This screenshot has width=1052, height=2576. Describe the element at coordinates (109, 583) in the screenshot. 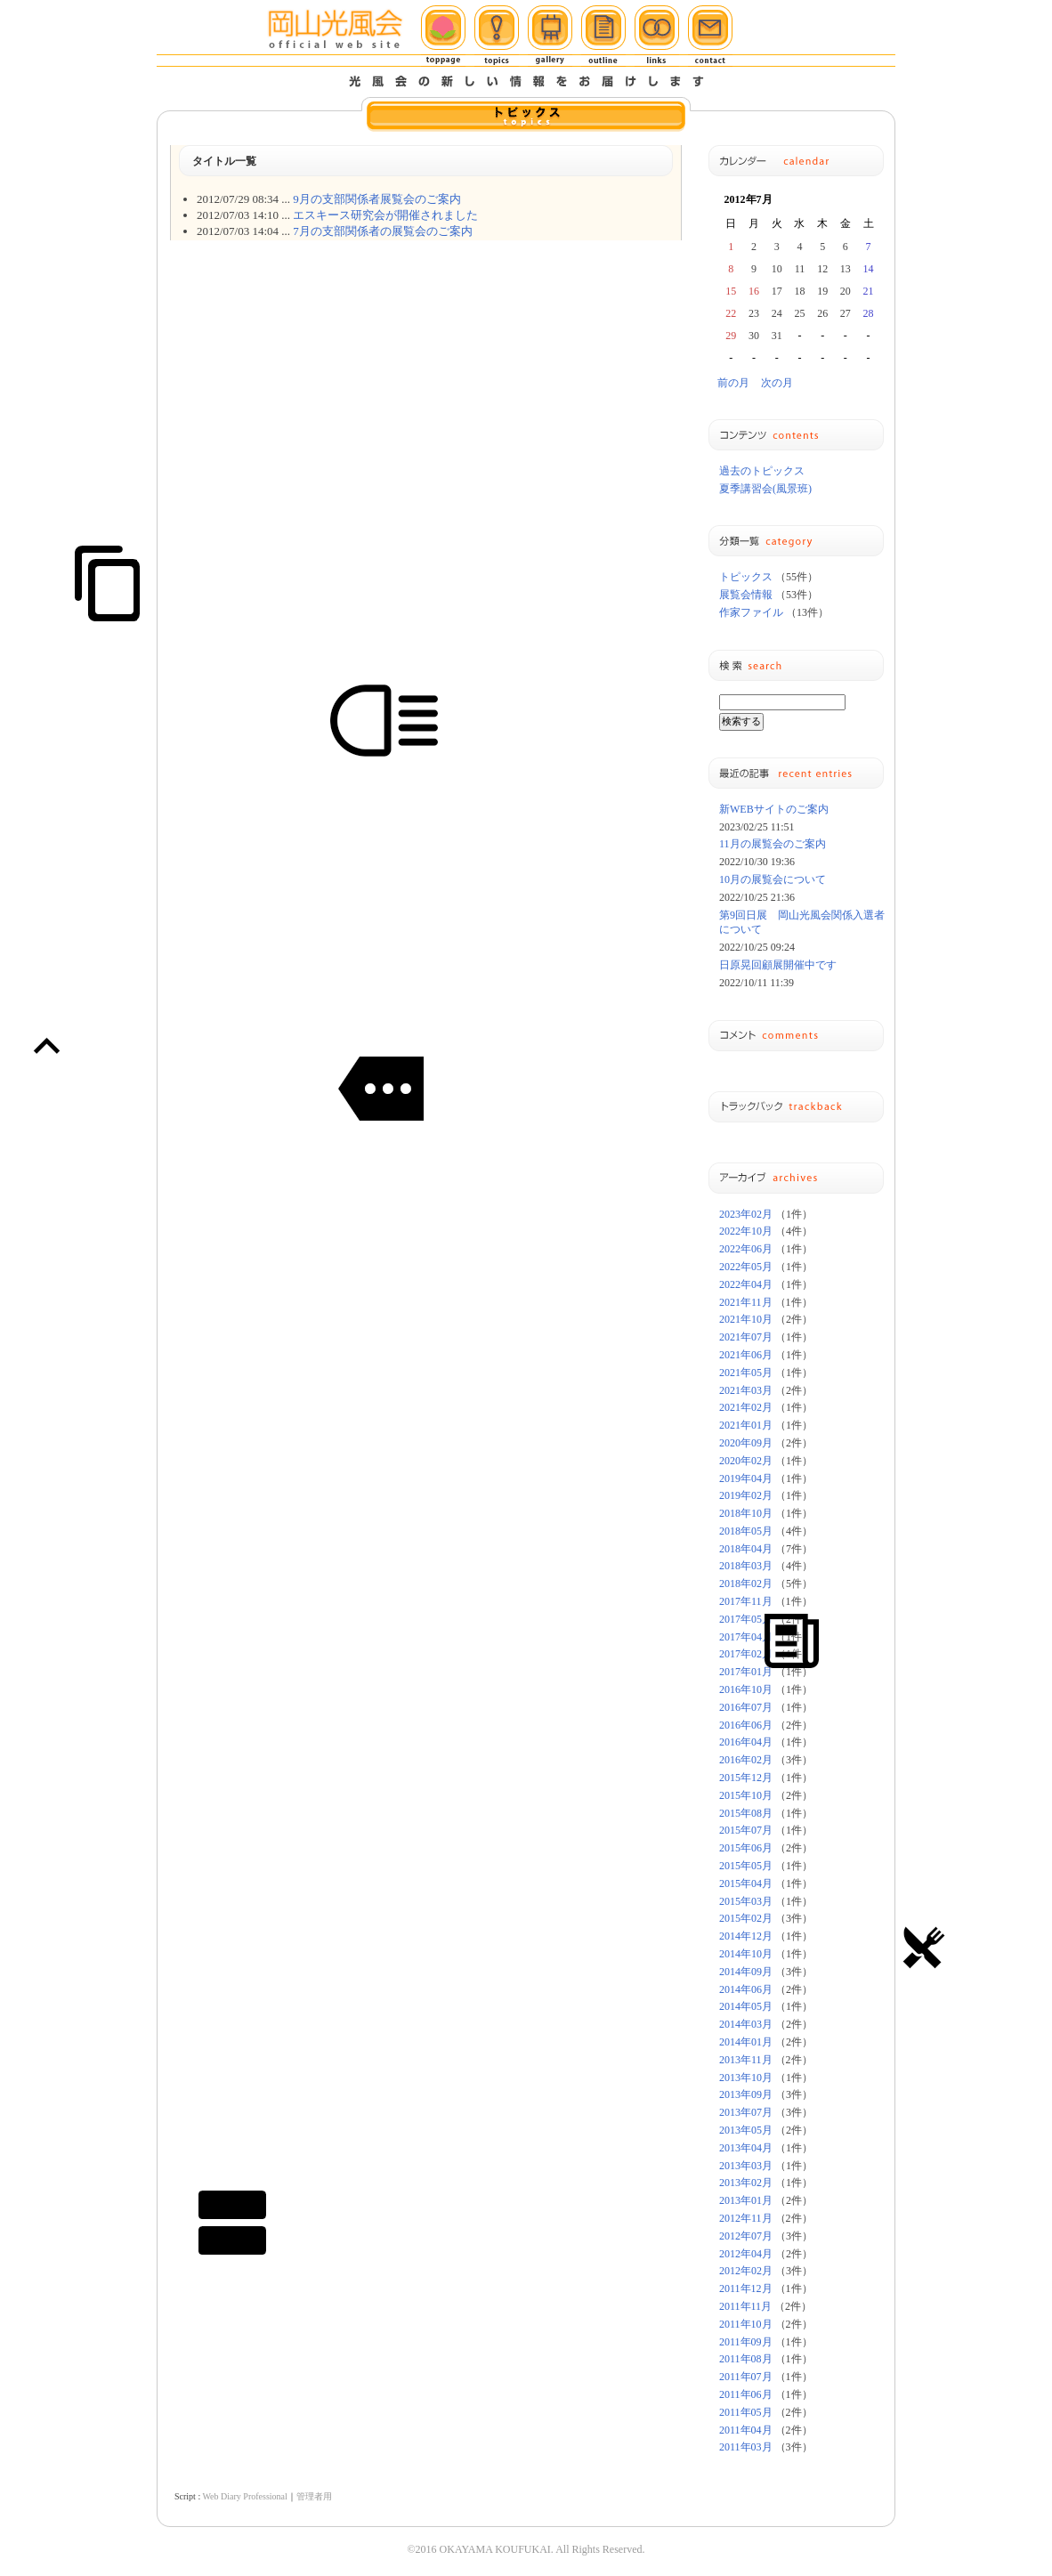

I see `copy to clipboard` at that location.